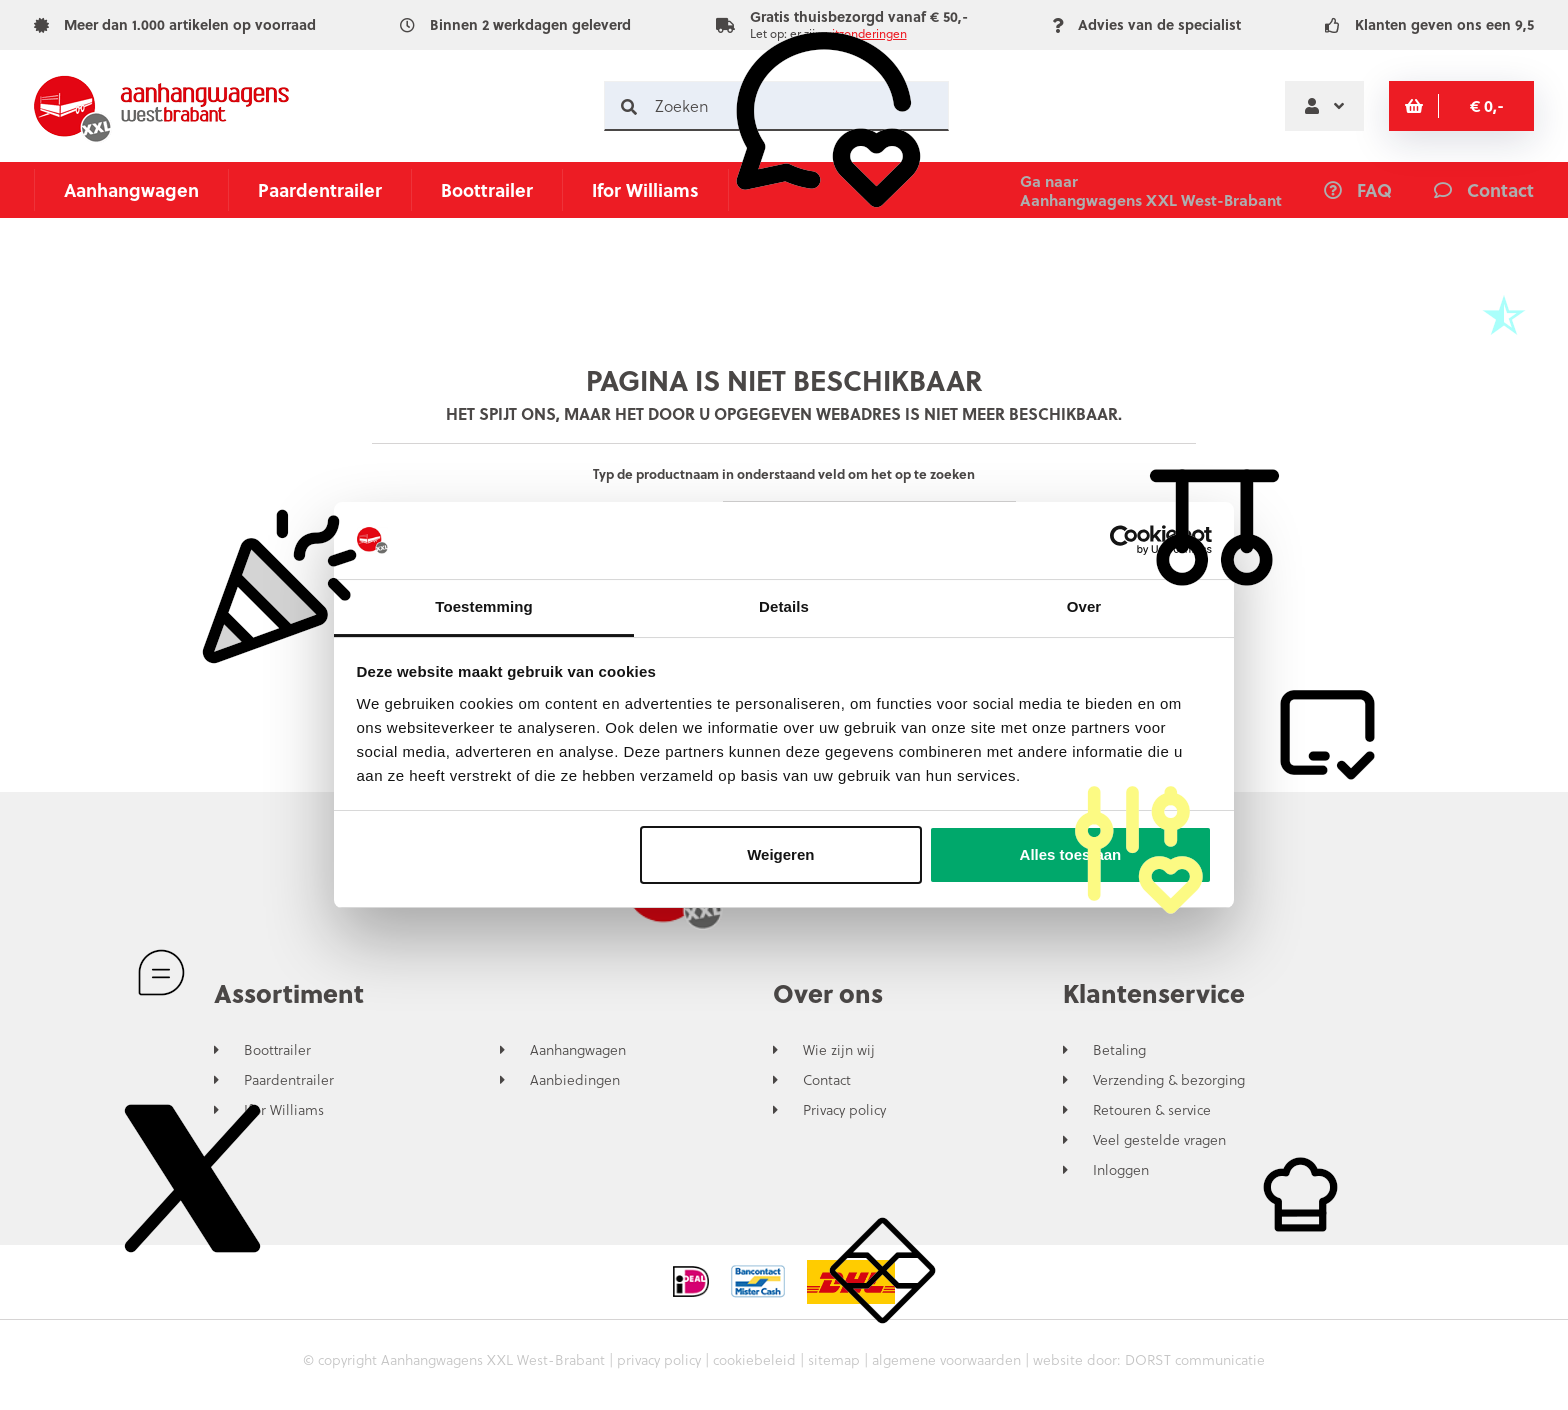 The image size is (1568, 1410). What do you see at coordinates (1327, 732) in the screenshot?
I see `tablet device successfully connected` at bounding box center [1327, 732].